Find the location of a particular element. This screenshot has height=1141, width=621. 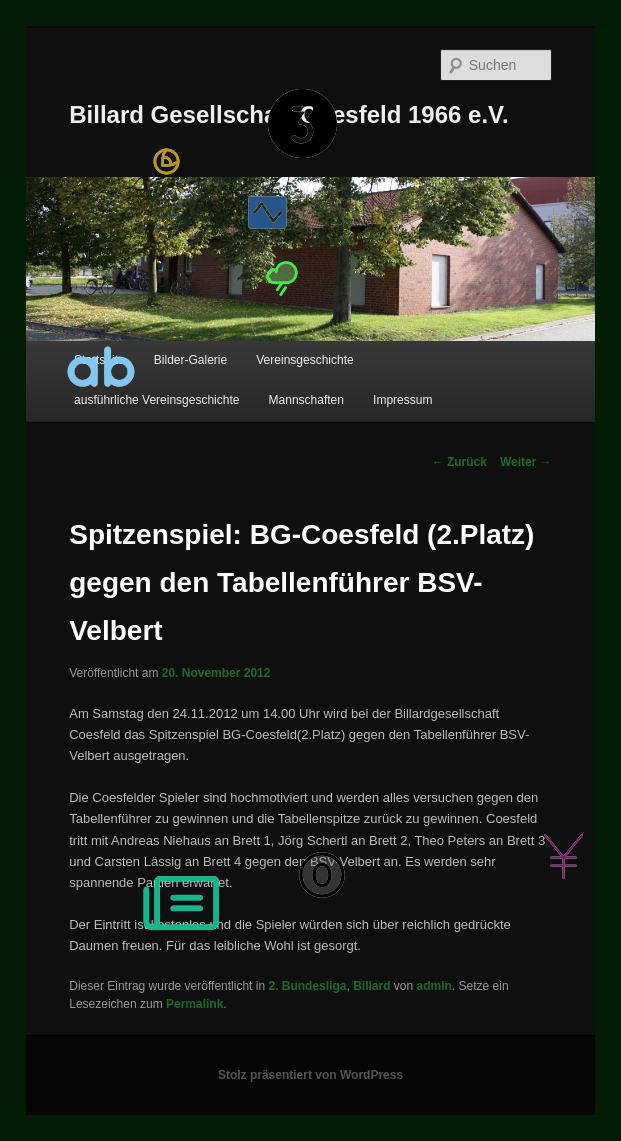

indicates zero items or empty count is located at coordinates (322, 875).